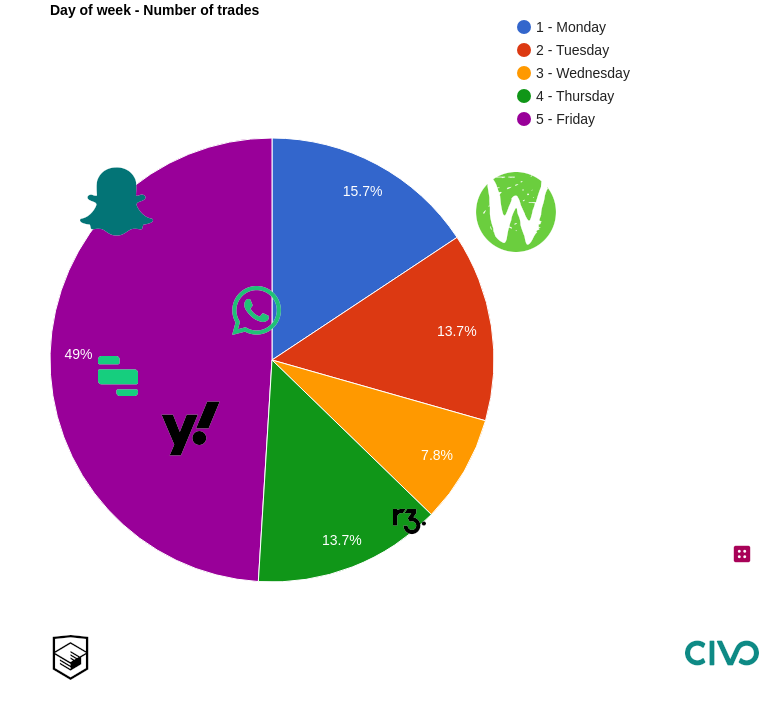 This screenshot has height=720, width=768. I want to click on retool app or service logo, so click(118, 376).